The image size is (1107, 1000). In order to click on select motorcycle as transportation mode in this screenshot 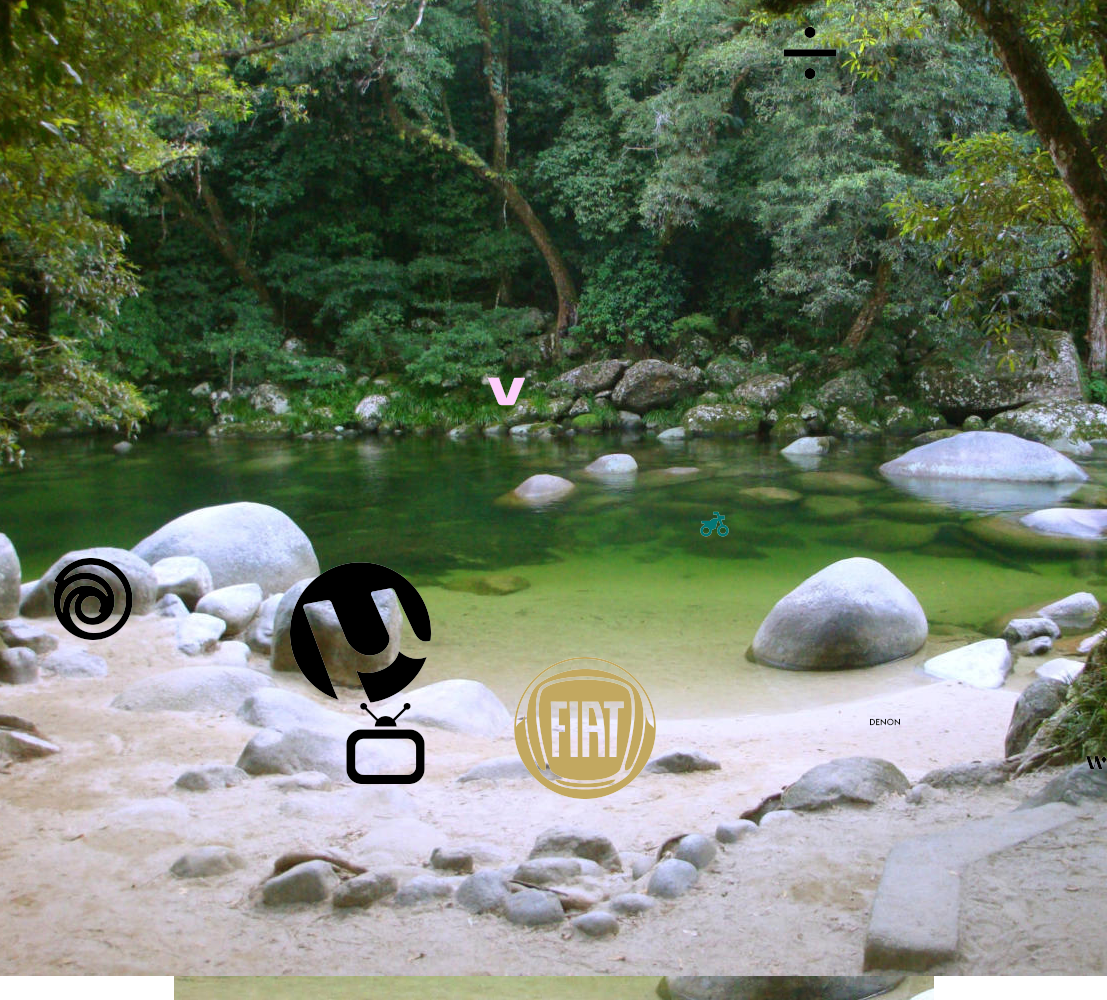, I will do `click(714, 523)`.